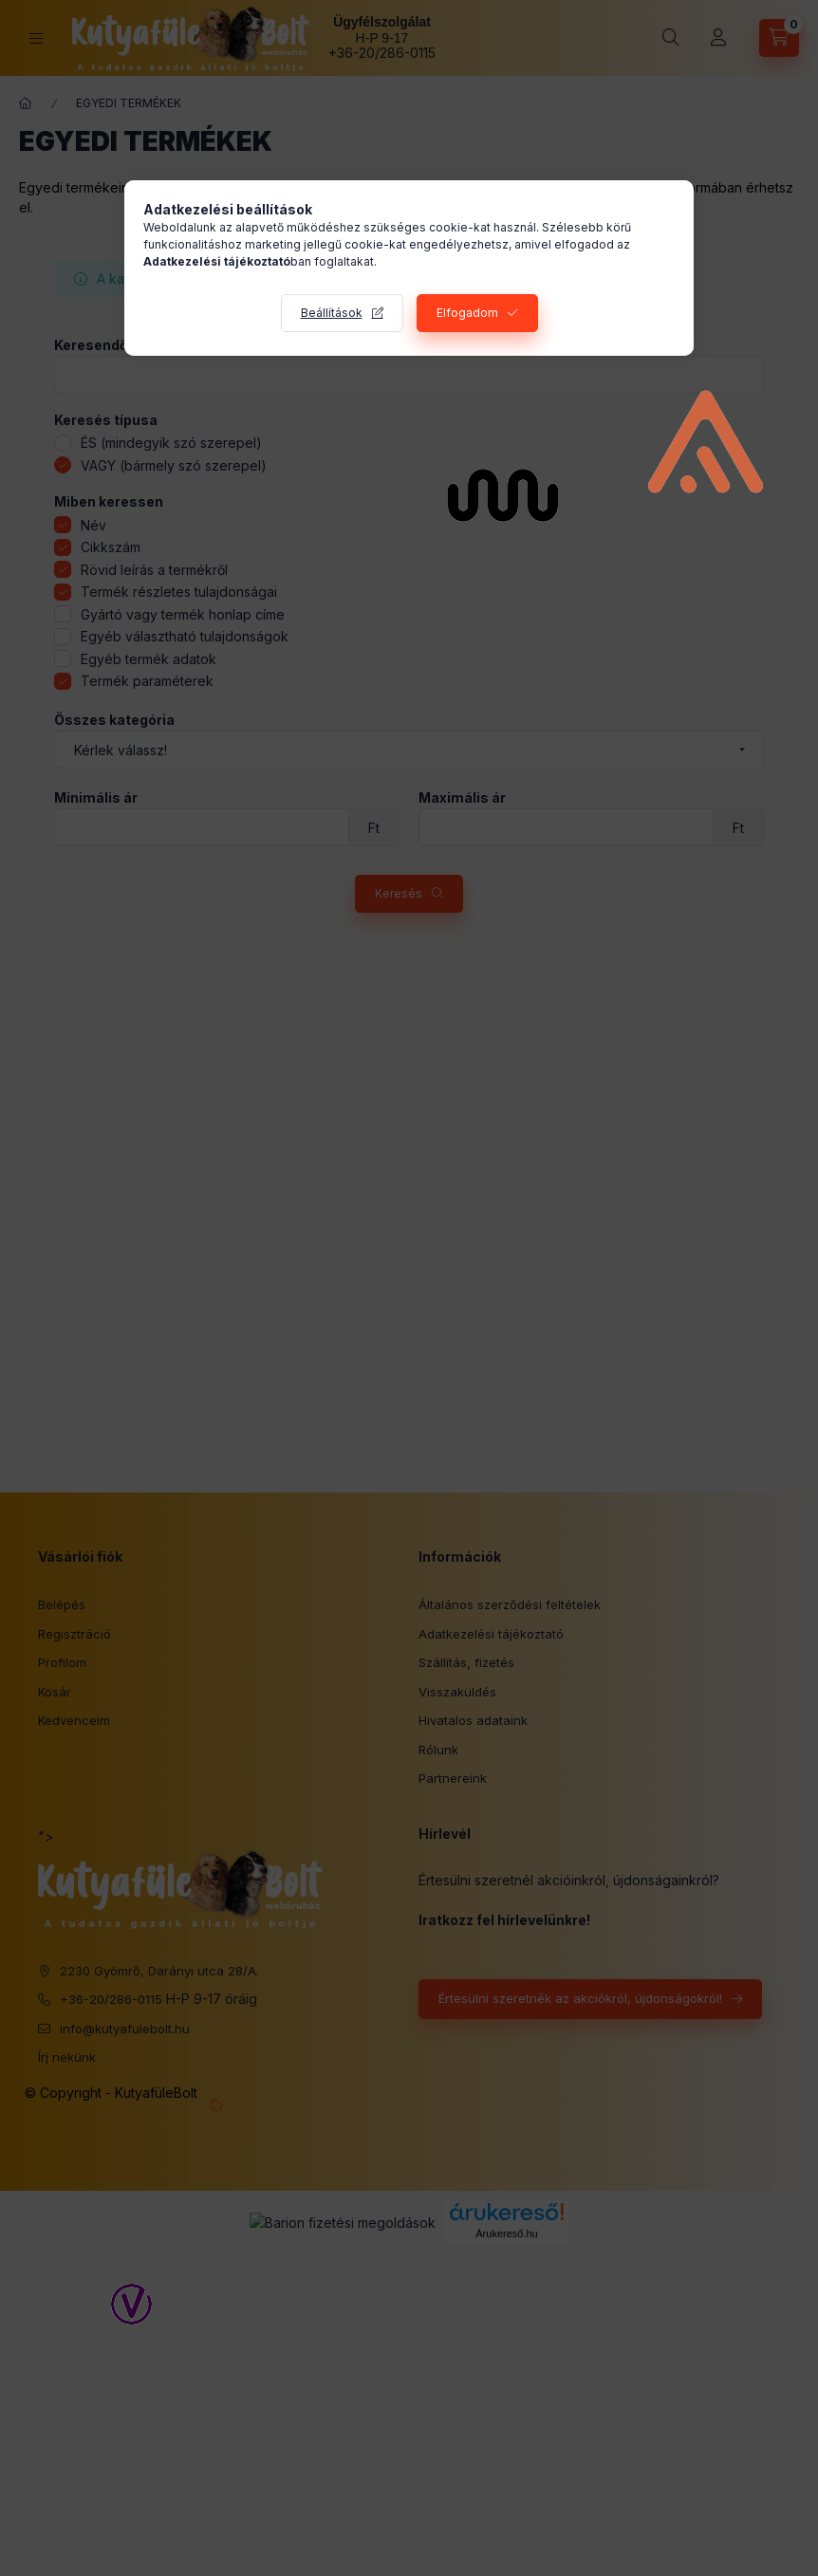  Describe the element at coordinates (705, 441) in the screenshot. I see `open aegis authenticator app` at that location.